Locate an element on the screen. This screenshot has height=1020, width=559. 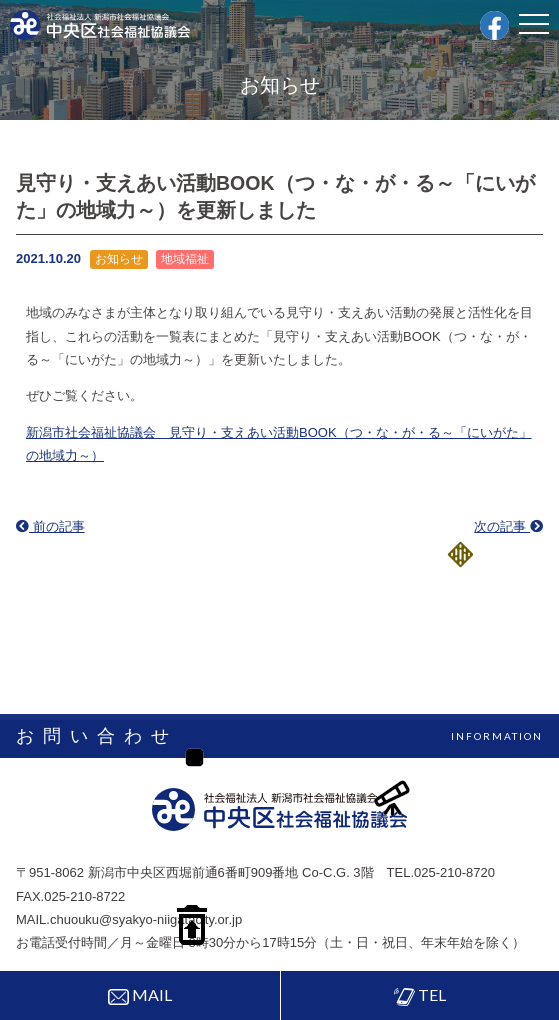
open google podcasts app is located at coordinates (460, 554).